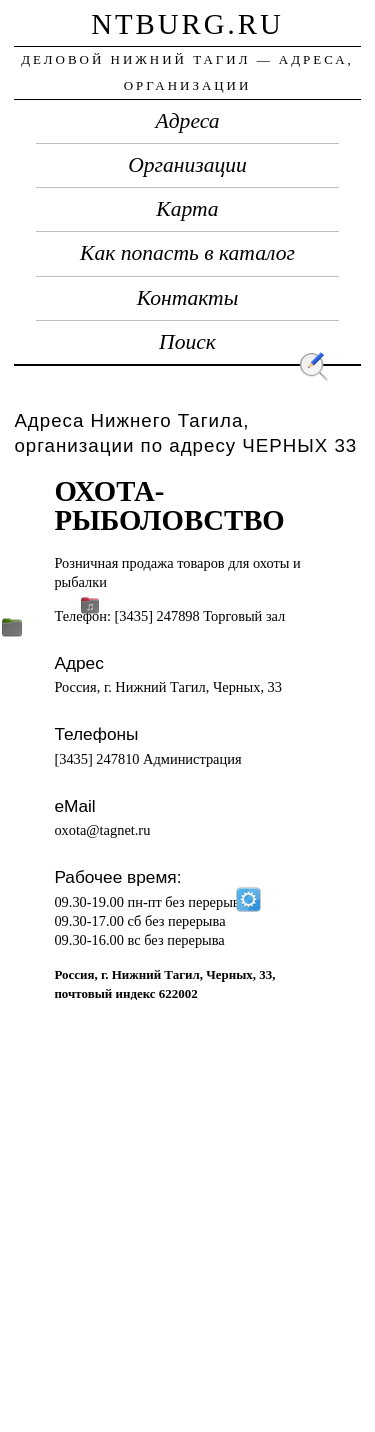 The height and width of the screenshot is (1432, 375). I want to click on open your music folder, so click(90, 605).